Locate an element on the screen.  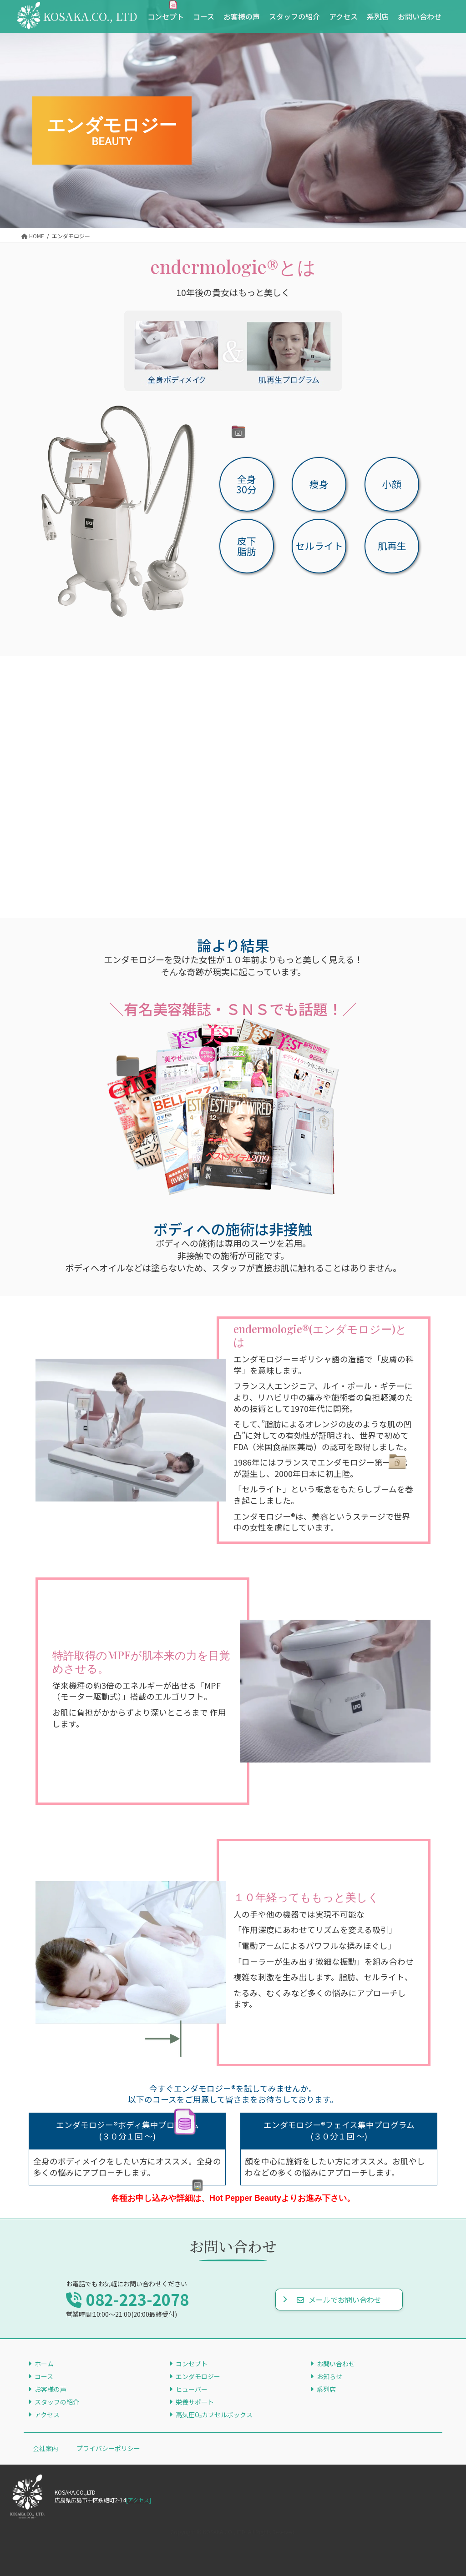
libreoffice base database template file is located at coordinates (185, 2122).